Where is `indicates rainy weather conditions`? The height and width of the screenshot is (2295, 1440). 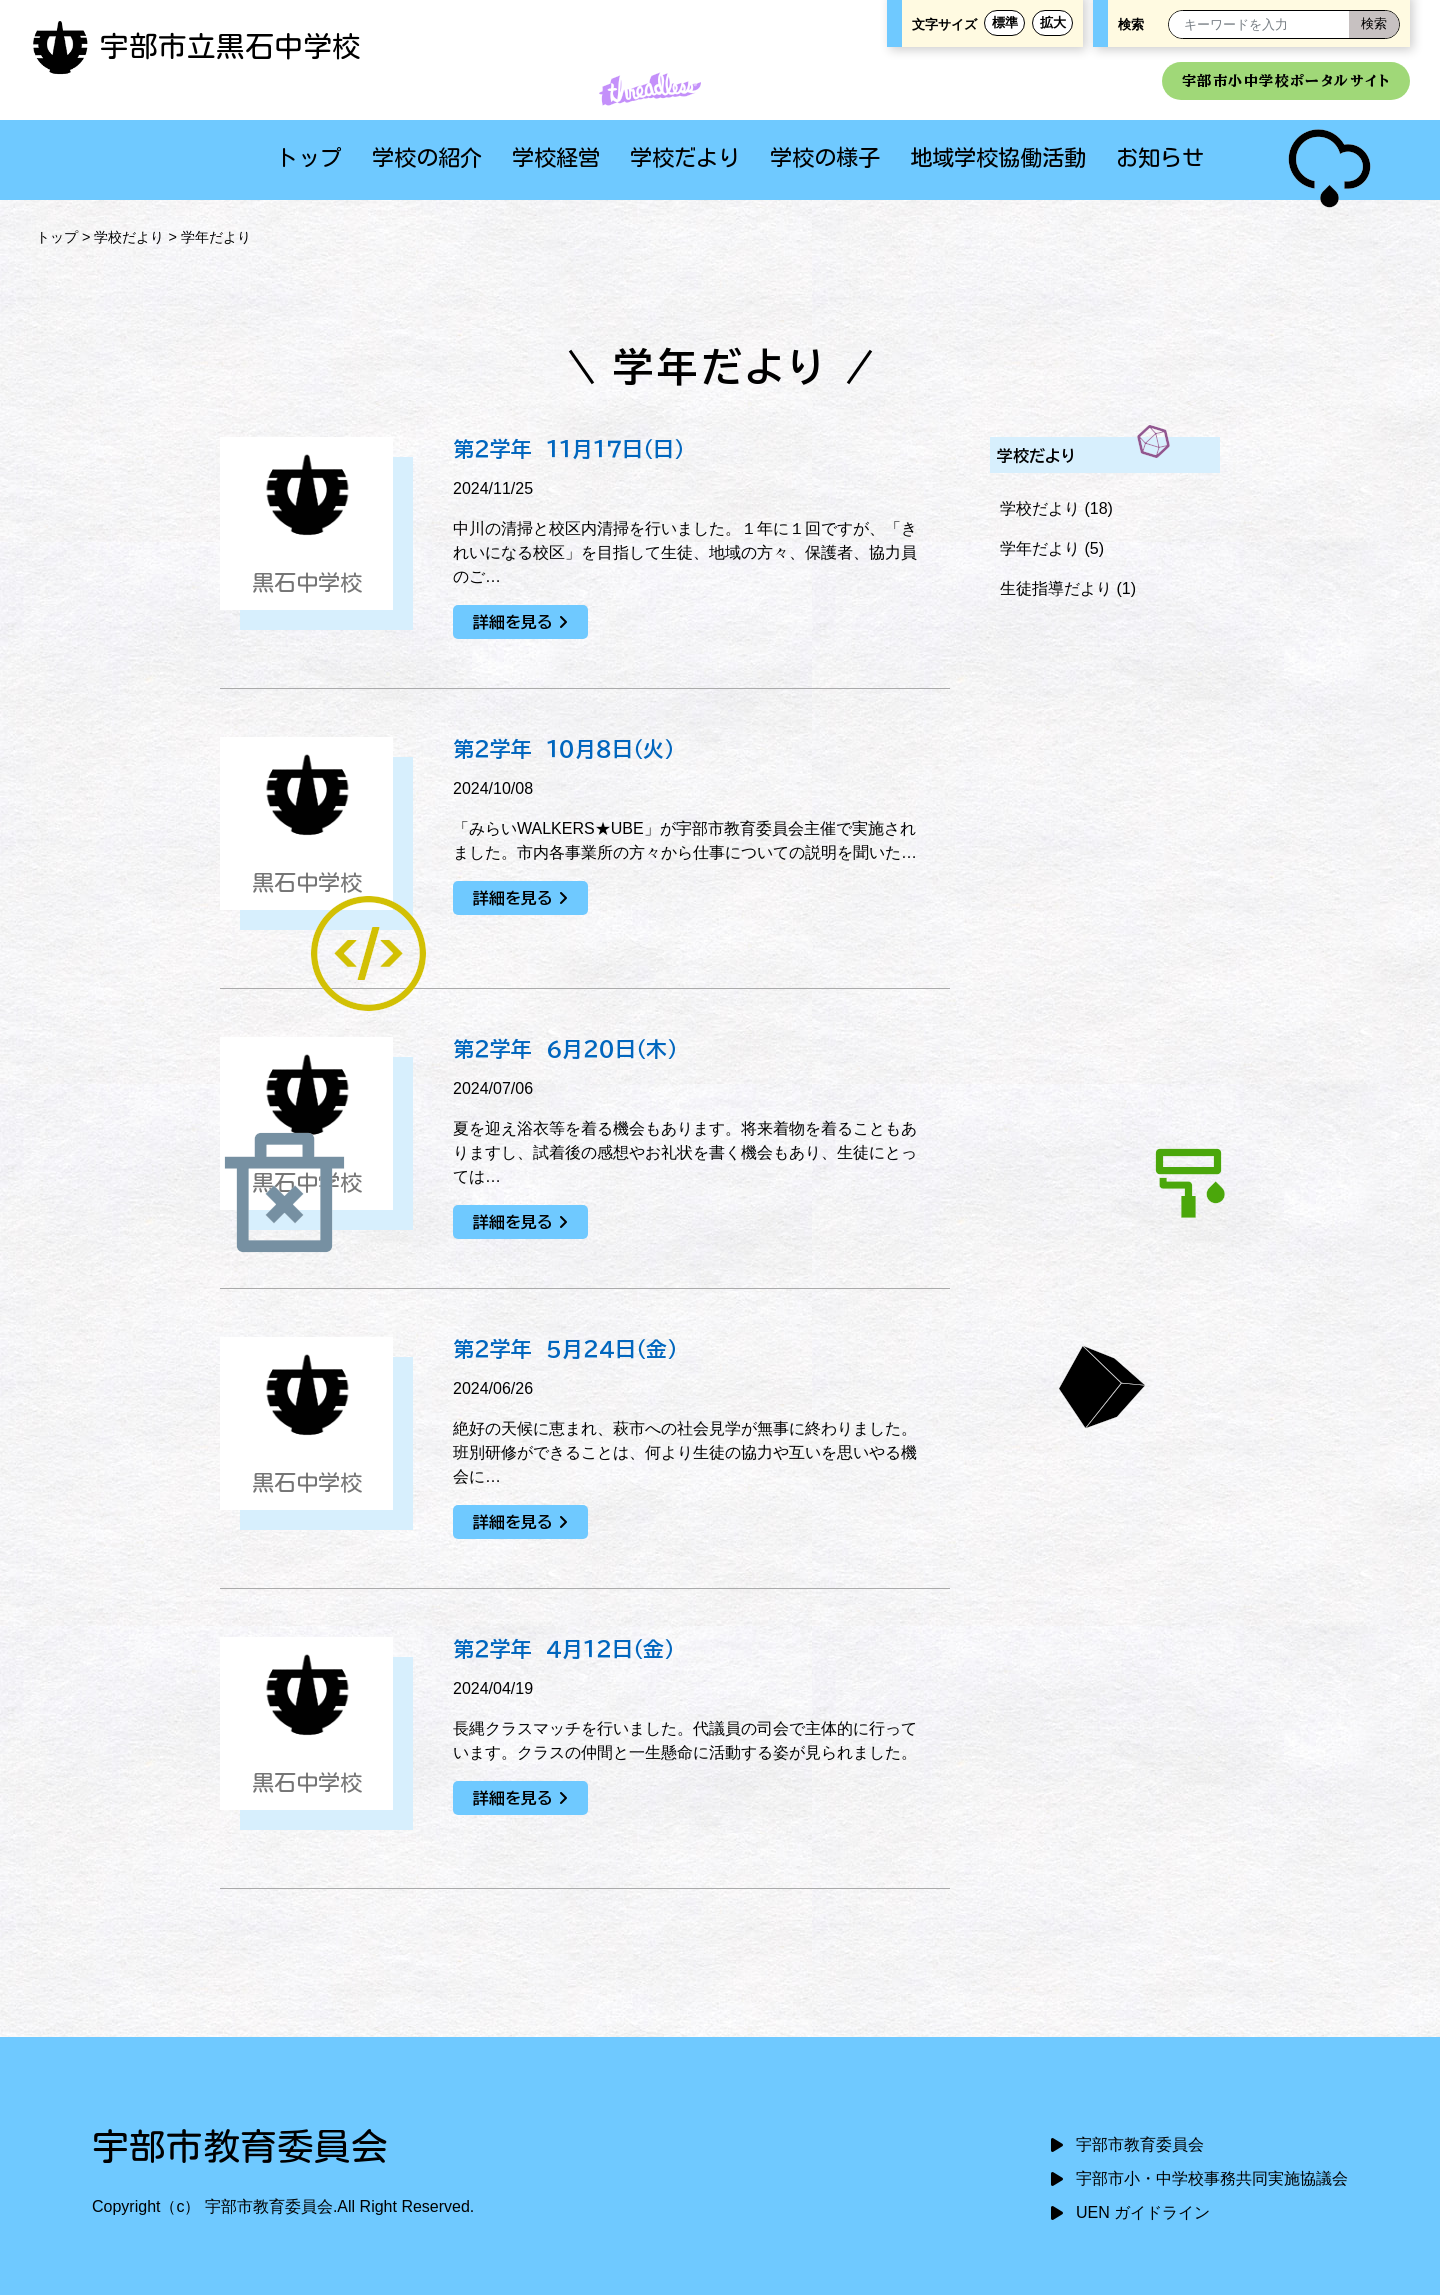 indicates rainy weather conditions is located at coordinates (1329, 166).